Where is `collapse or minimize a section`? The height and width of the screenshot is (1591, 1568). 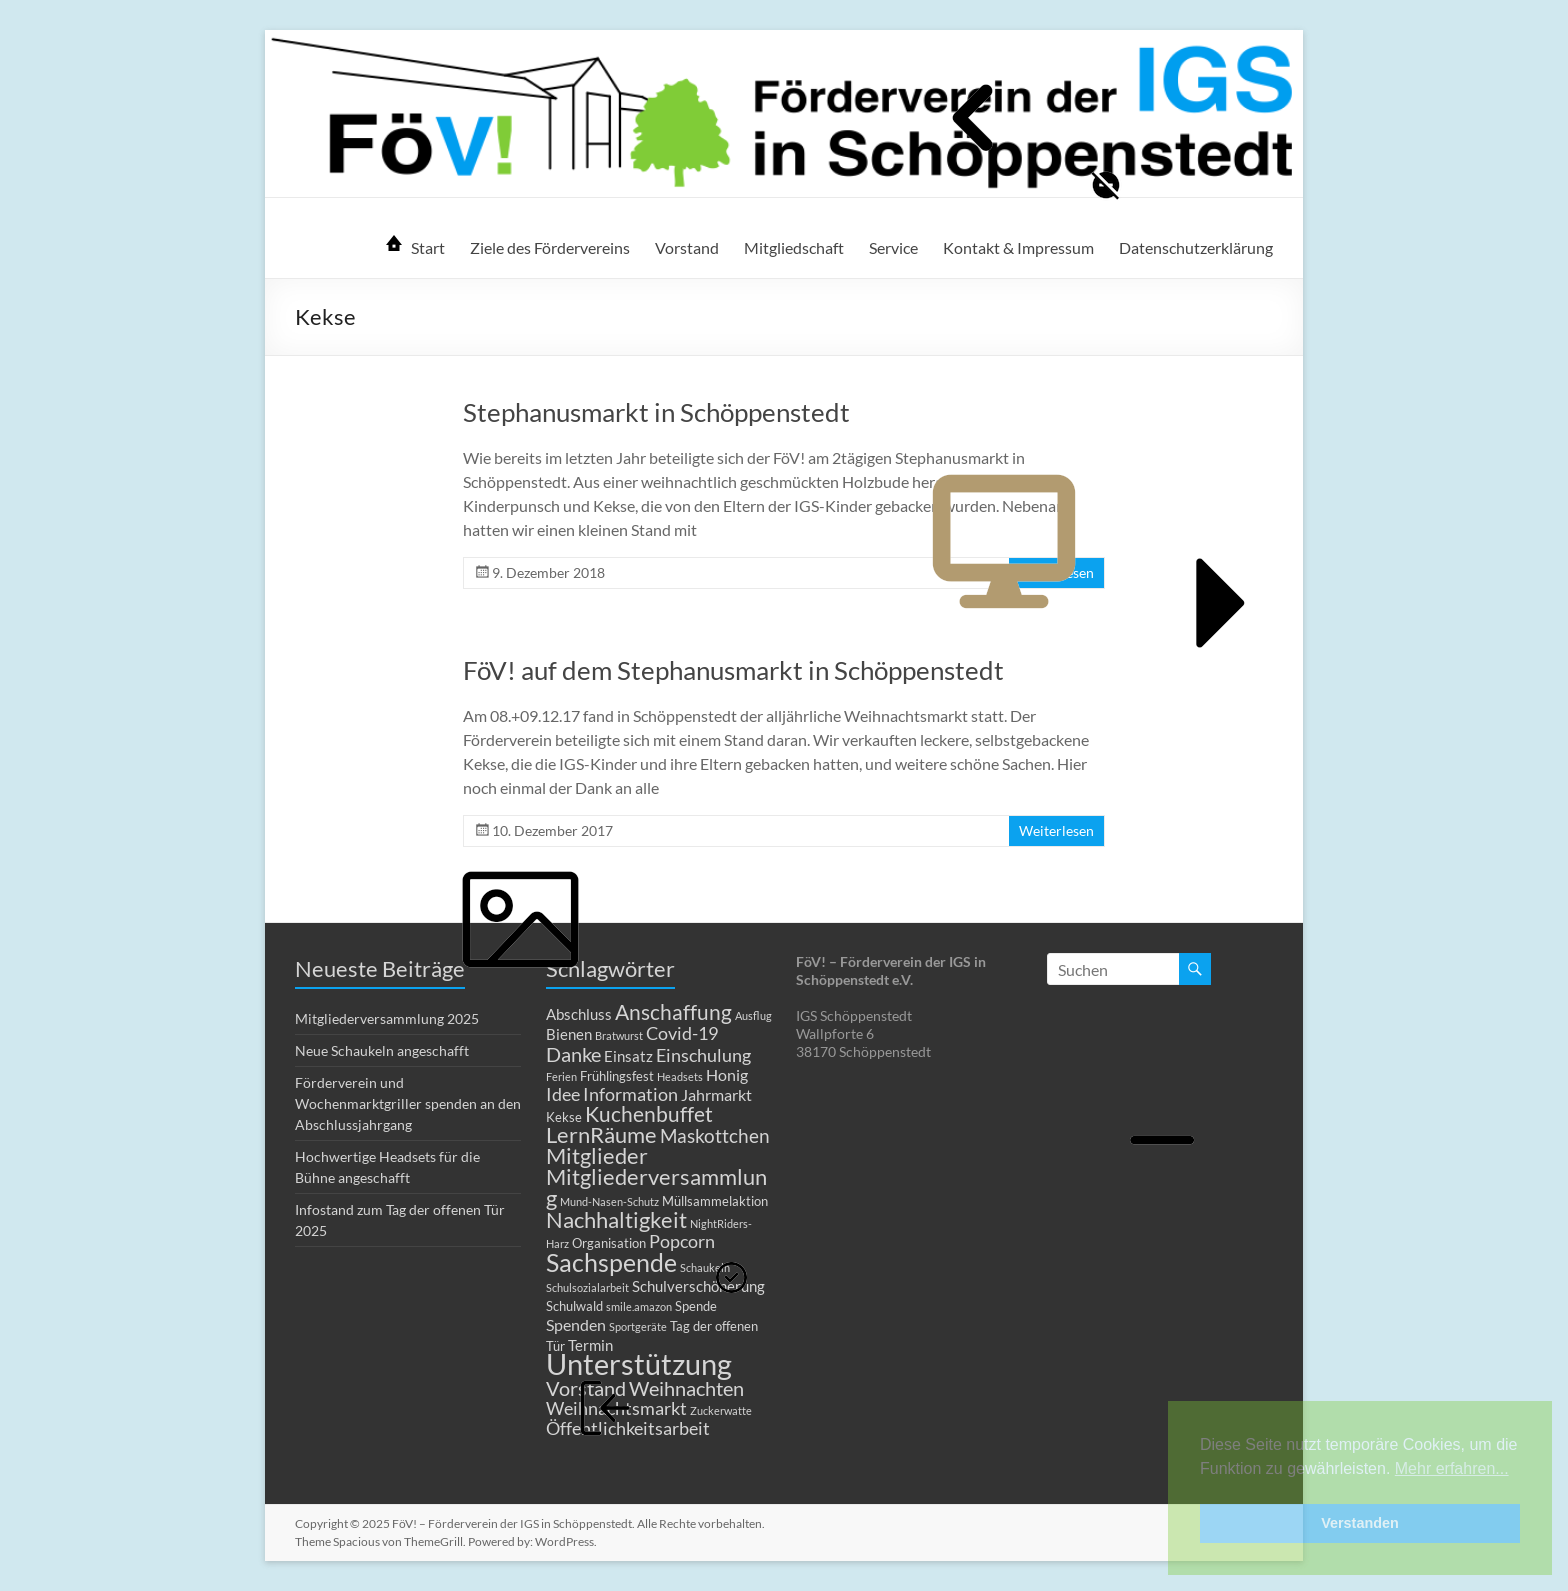 collapse or minimize a section is located at coordinates (1163, 1141).